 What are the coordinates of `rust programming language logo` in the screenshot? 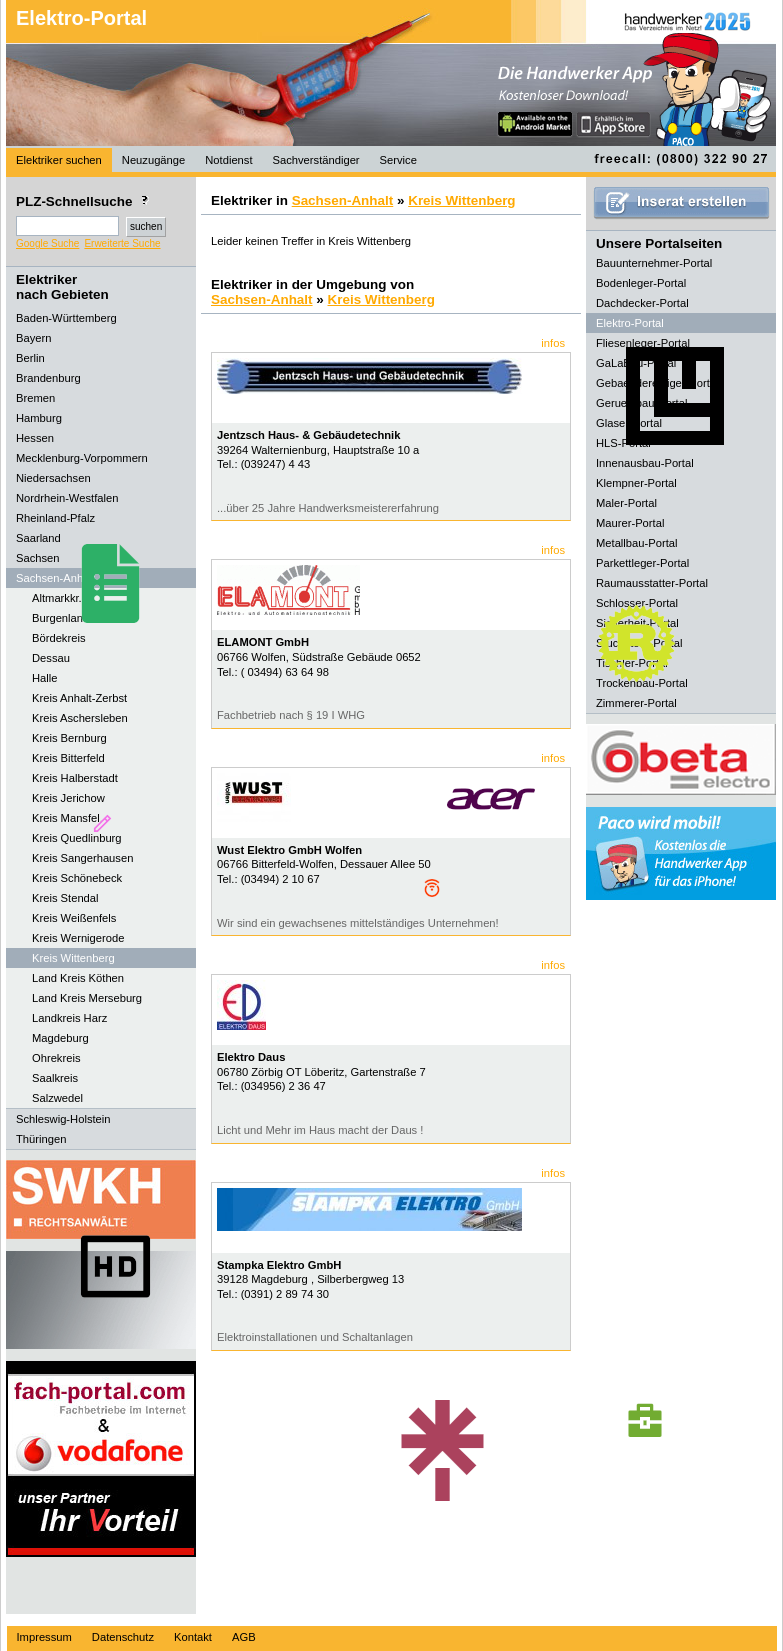 It's located at (636, 643).